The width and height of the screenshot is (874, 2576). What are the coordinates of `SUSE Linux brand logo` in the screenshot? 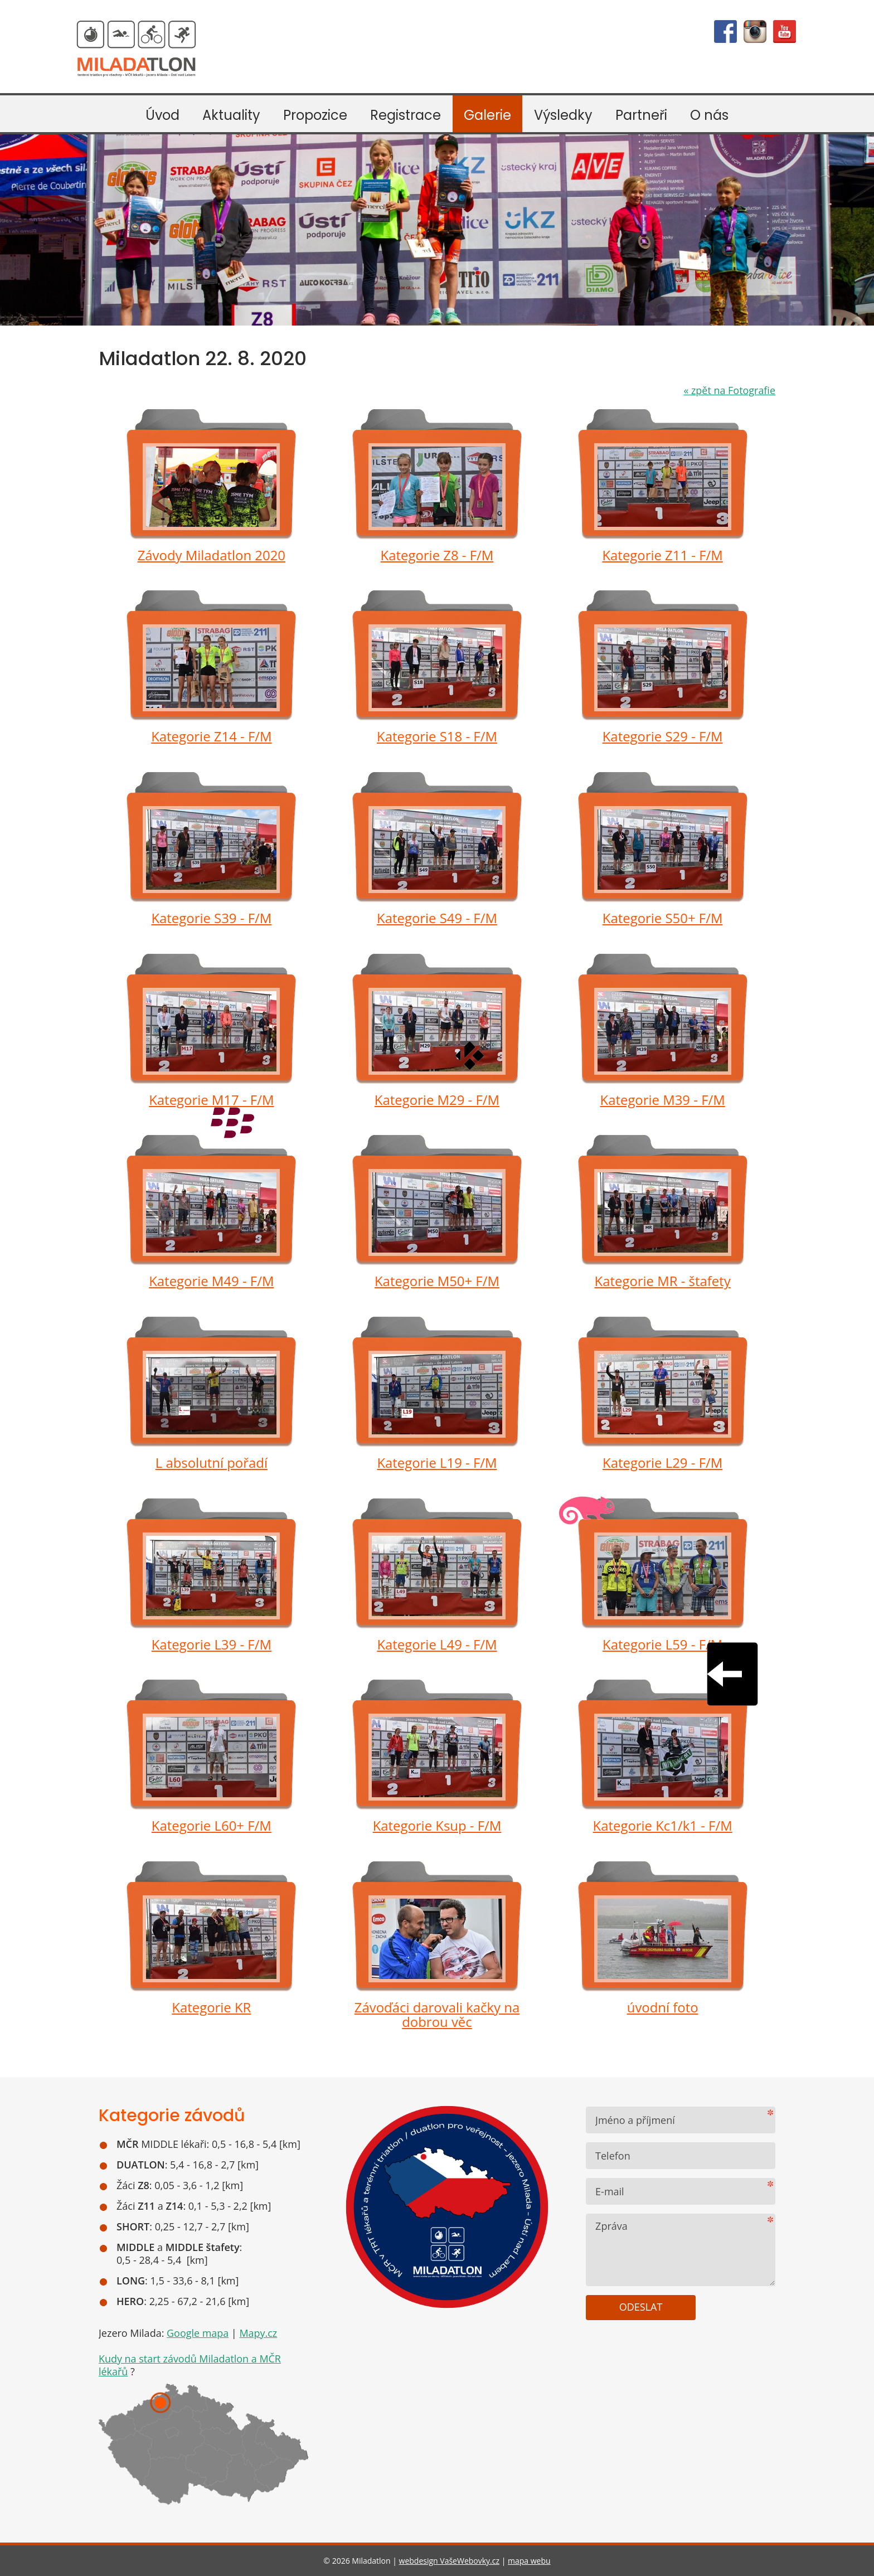 It's located at (586, 1510).